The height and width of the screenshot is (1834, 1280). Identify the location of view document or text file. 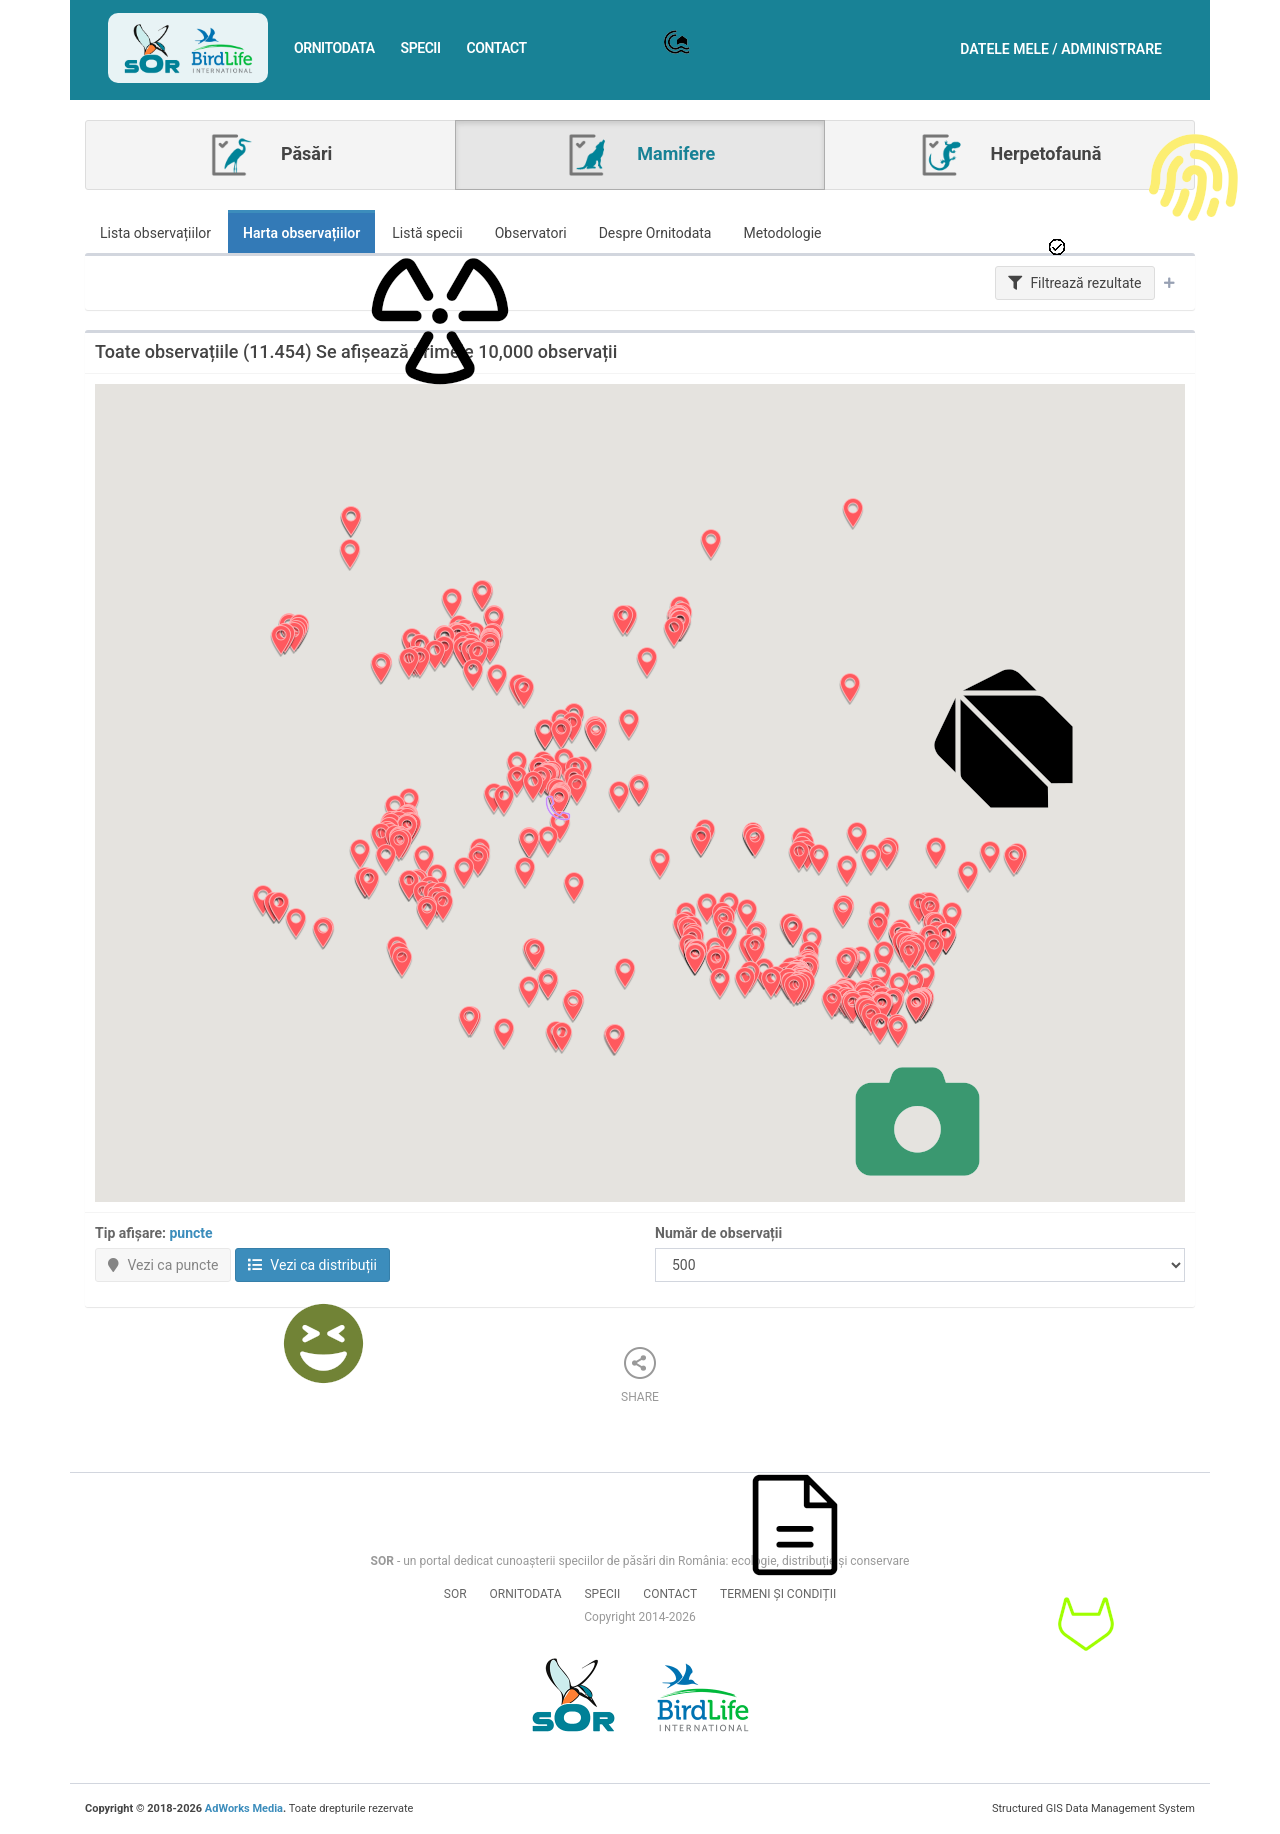
(795, 1525).